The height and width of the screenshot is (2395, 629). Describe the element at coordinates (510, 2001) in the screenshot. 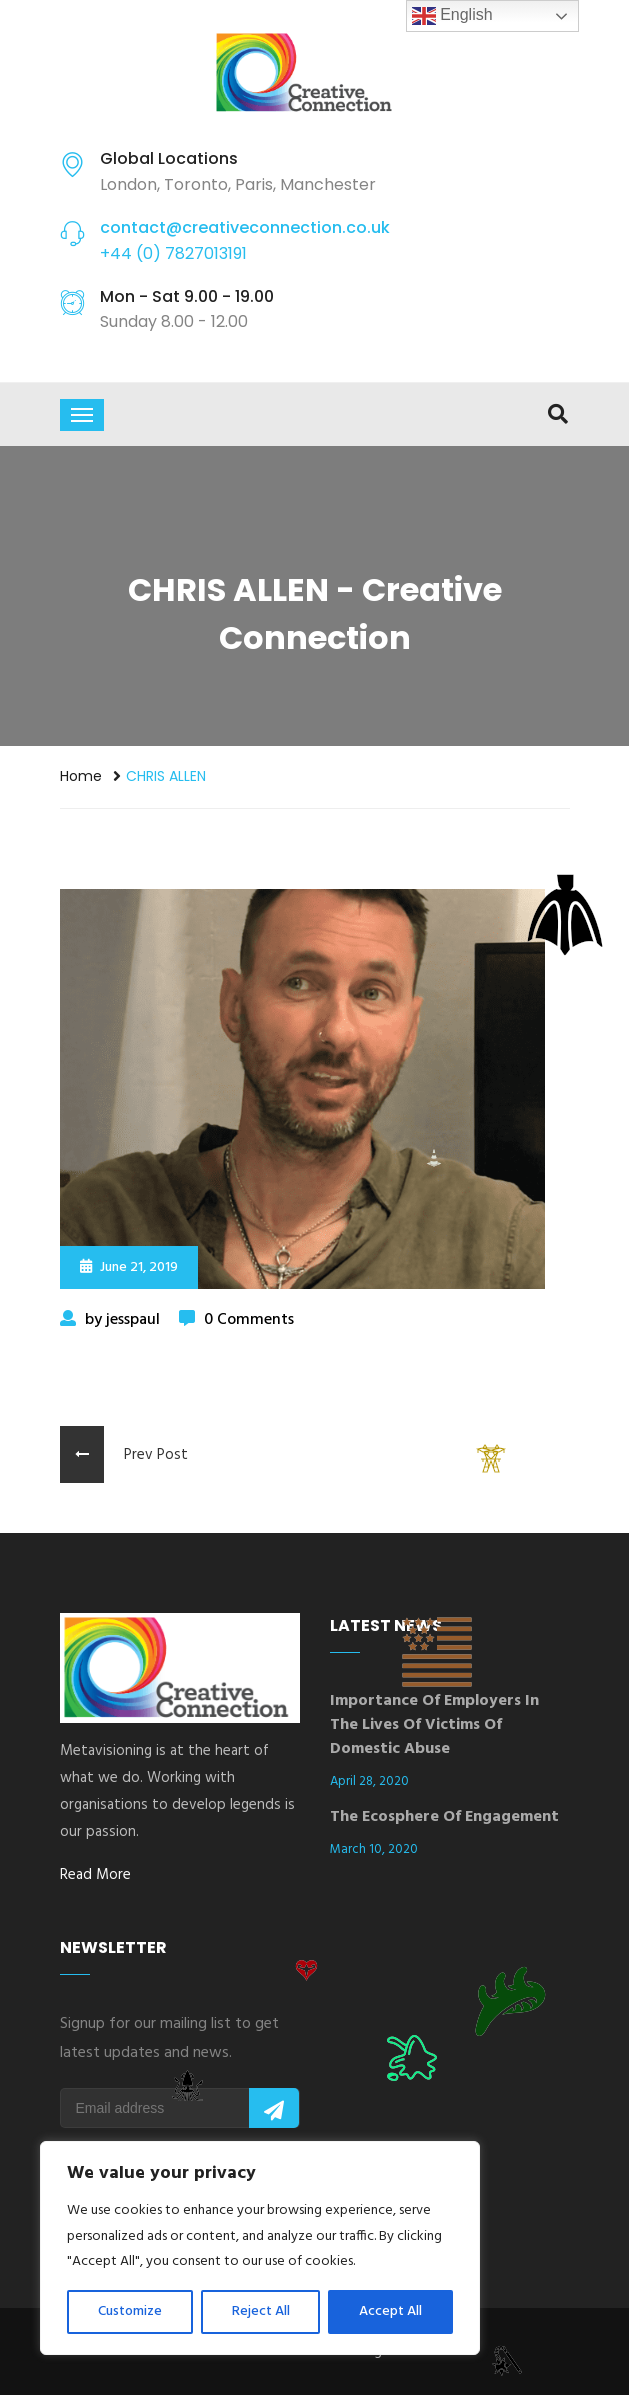

I see `select shell or fossil item in game inventory` at that location.